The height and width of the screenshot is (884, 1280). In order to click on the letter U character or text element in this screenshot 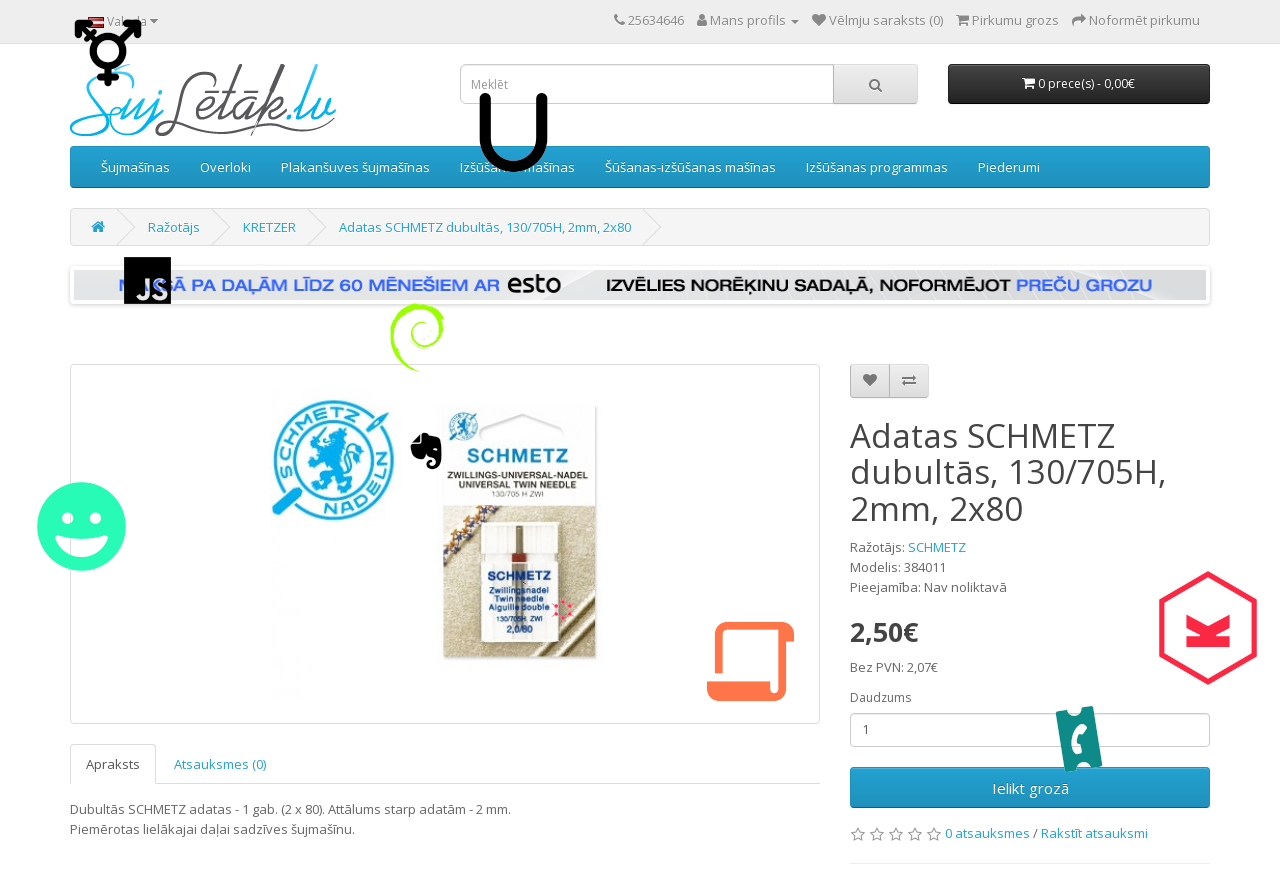, I will do `click(513, 132)`.